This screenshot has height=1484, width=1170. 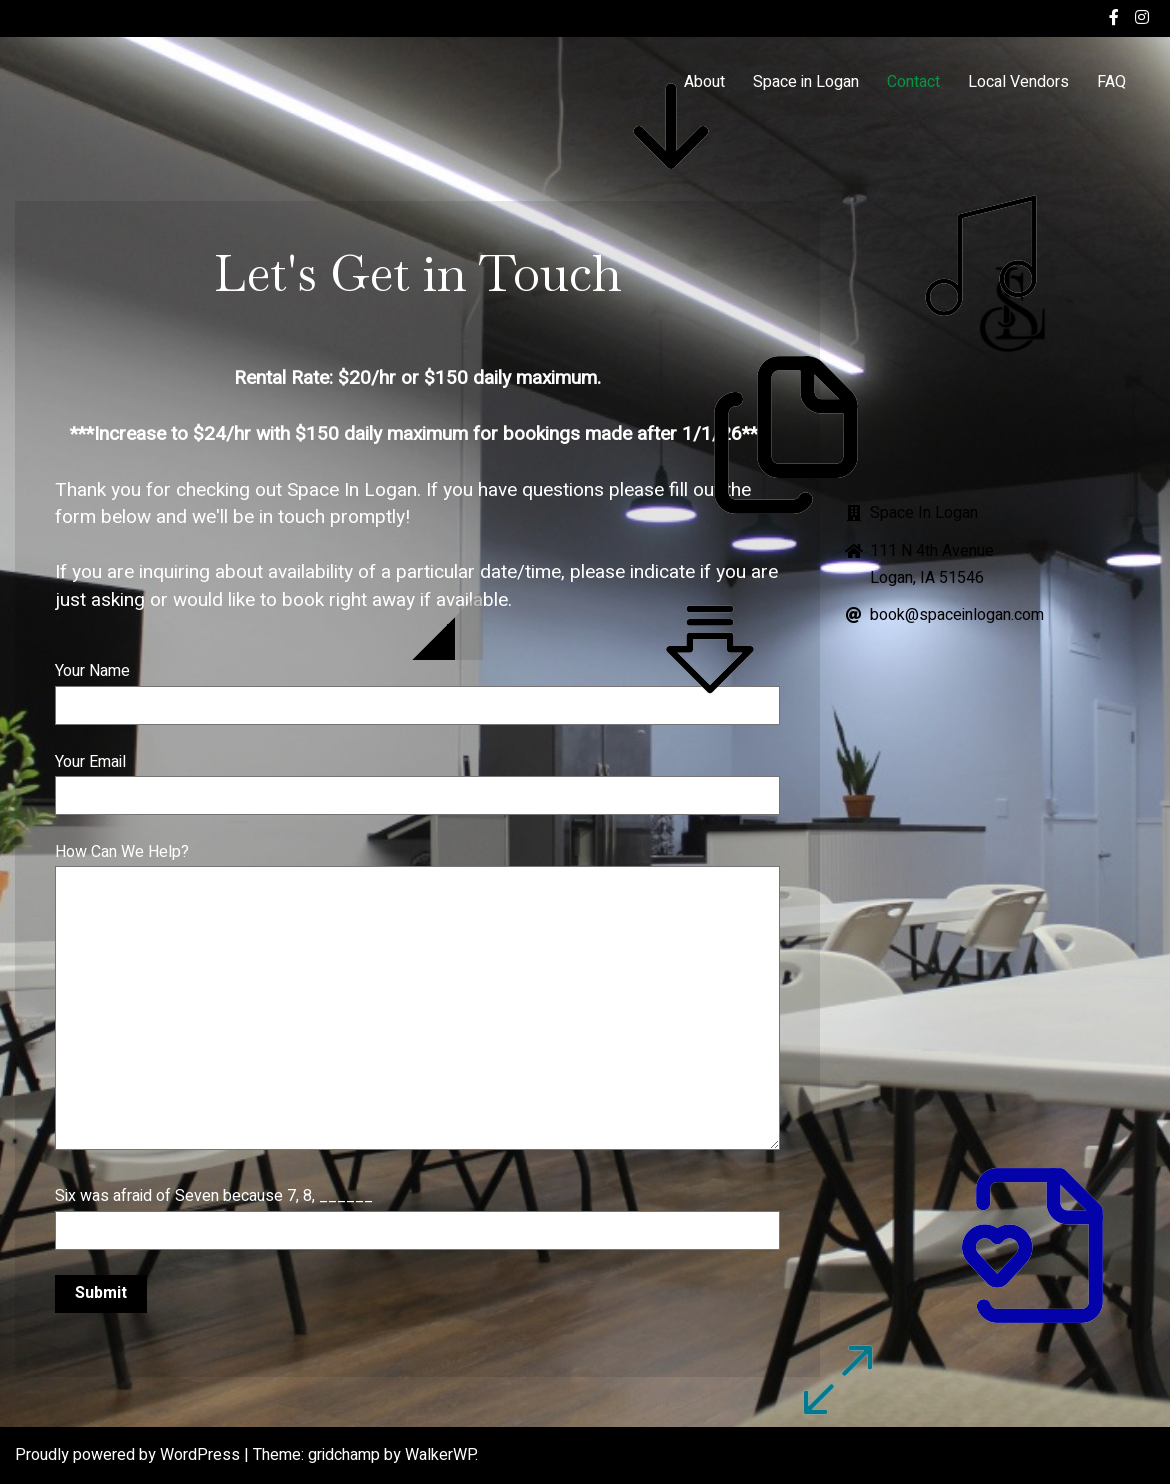 What do you see at coordinates (838, 1380) in the screenshot?
I see `expand to fullscreen mode` at bounding box center [838, 1380].